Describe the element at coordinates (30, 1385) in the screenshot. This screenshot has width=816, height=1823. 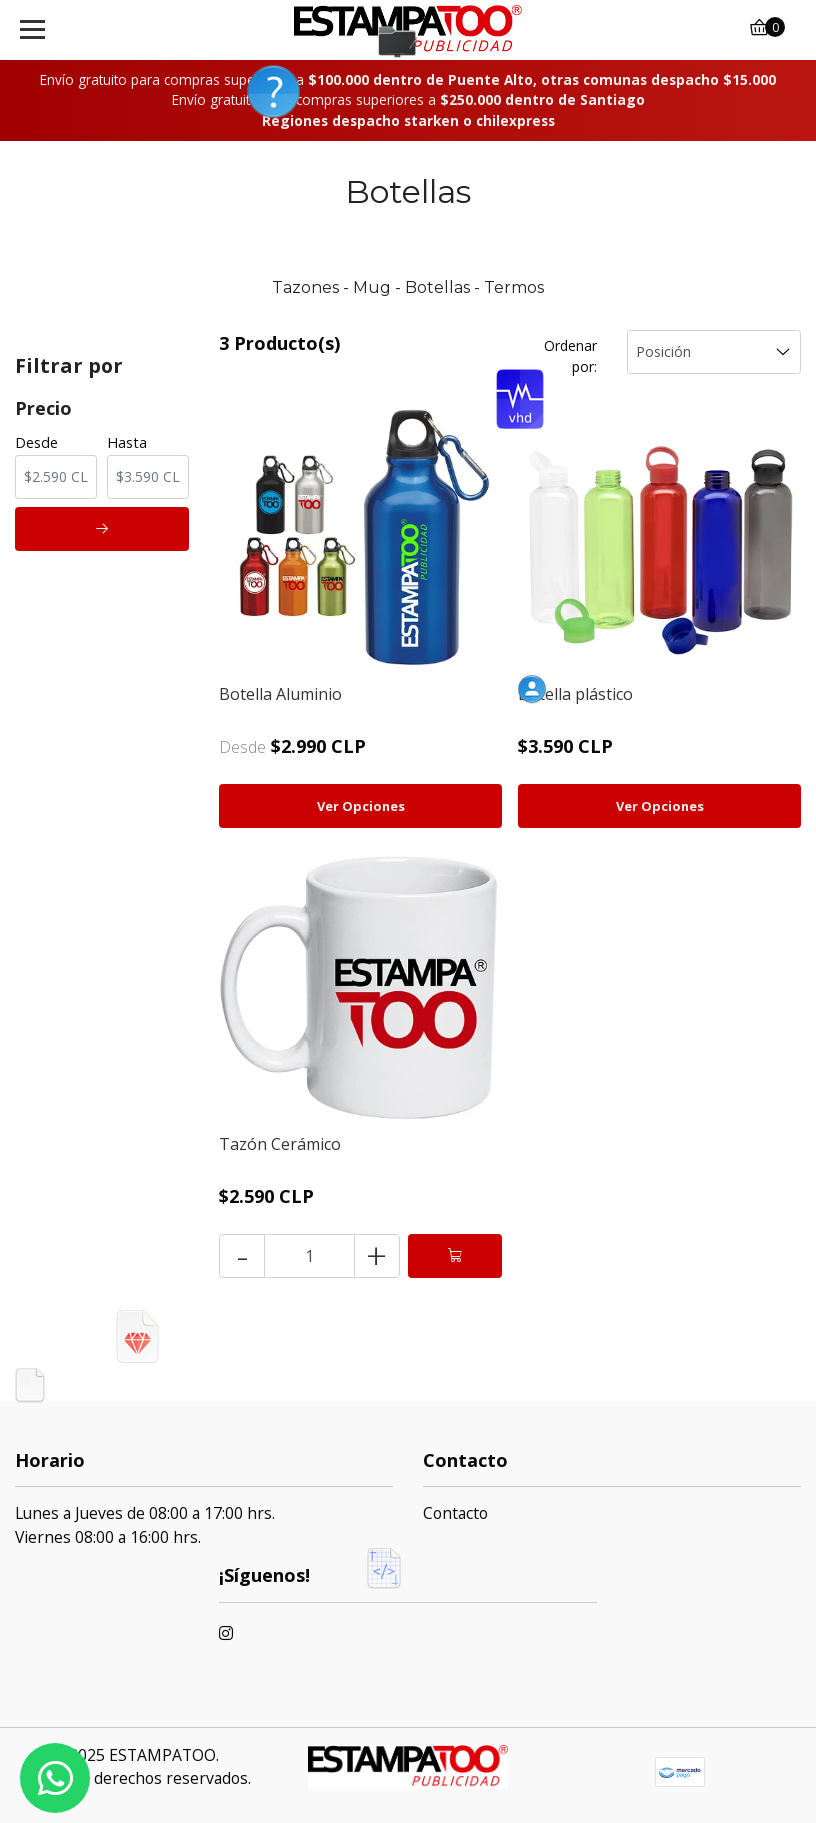
I see `indicates an empty or zero-byte file` at that location.